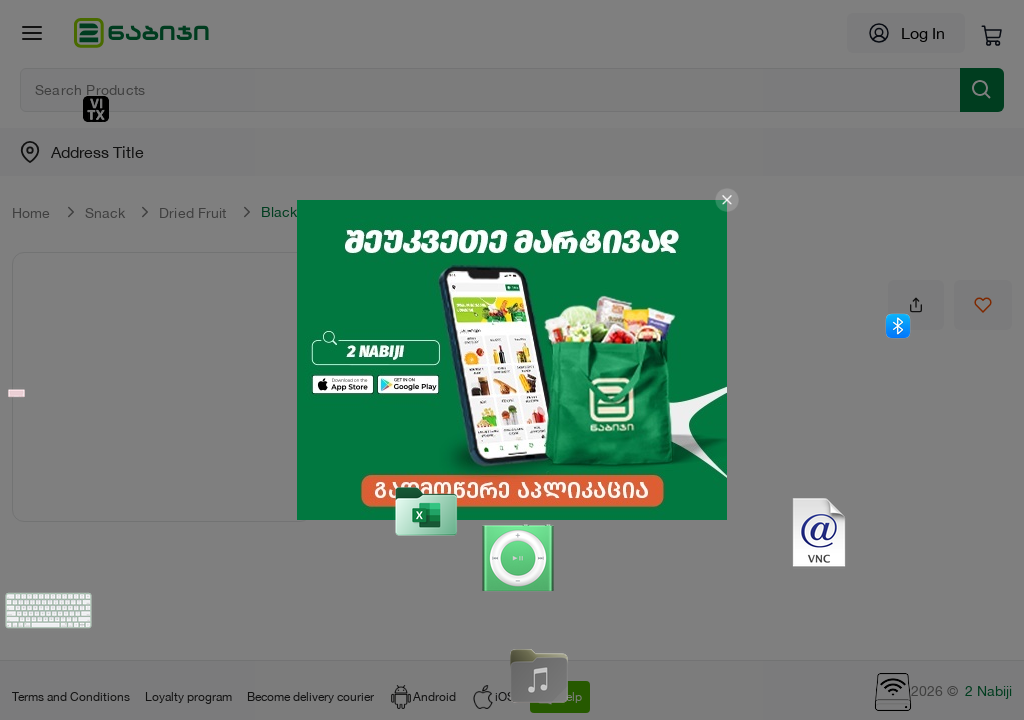 Image resolution: width=1024 pixels, height=720 pixels. Describe the element at coordinates (819, 534) in the screenshot. I see `open a VNC remote connection shortcut` at that location.